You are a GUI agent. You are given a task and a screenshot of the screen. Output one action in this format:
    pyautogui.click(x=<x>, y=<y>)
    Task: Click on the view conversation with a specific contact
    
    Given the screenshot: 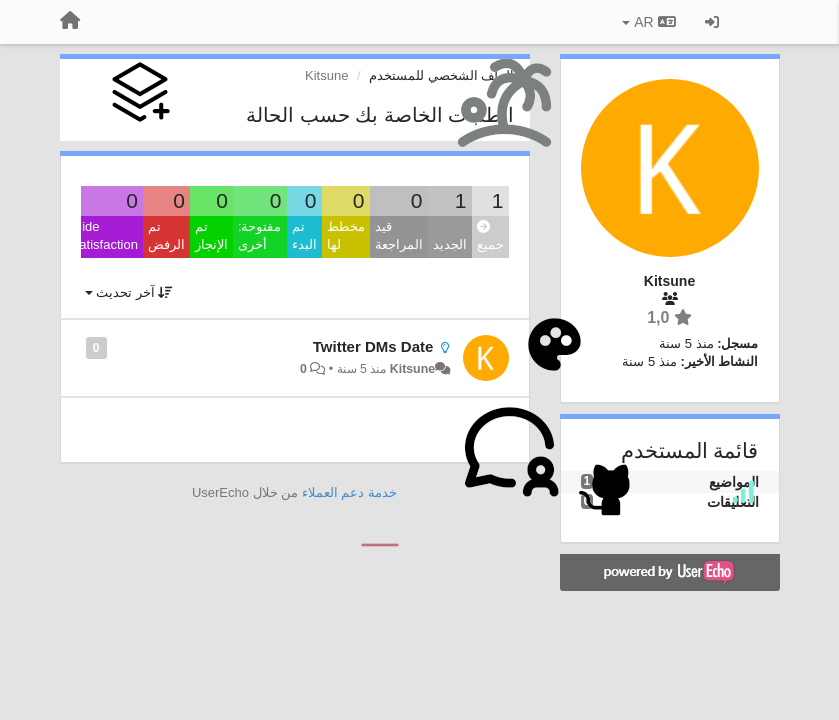 What is the action you would take?
    pyautogui.click(x=509, y=447)
    